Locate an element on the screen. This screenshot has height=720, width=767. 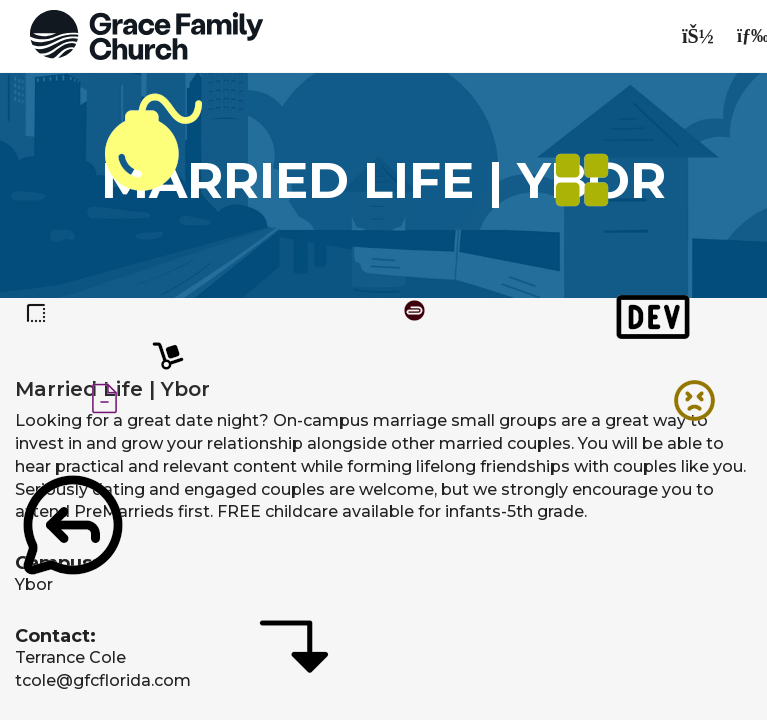
remove a file or document is located at coordinates (104, 398).